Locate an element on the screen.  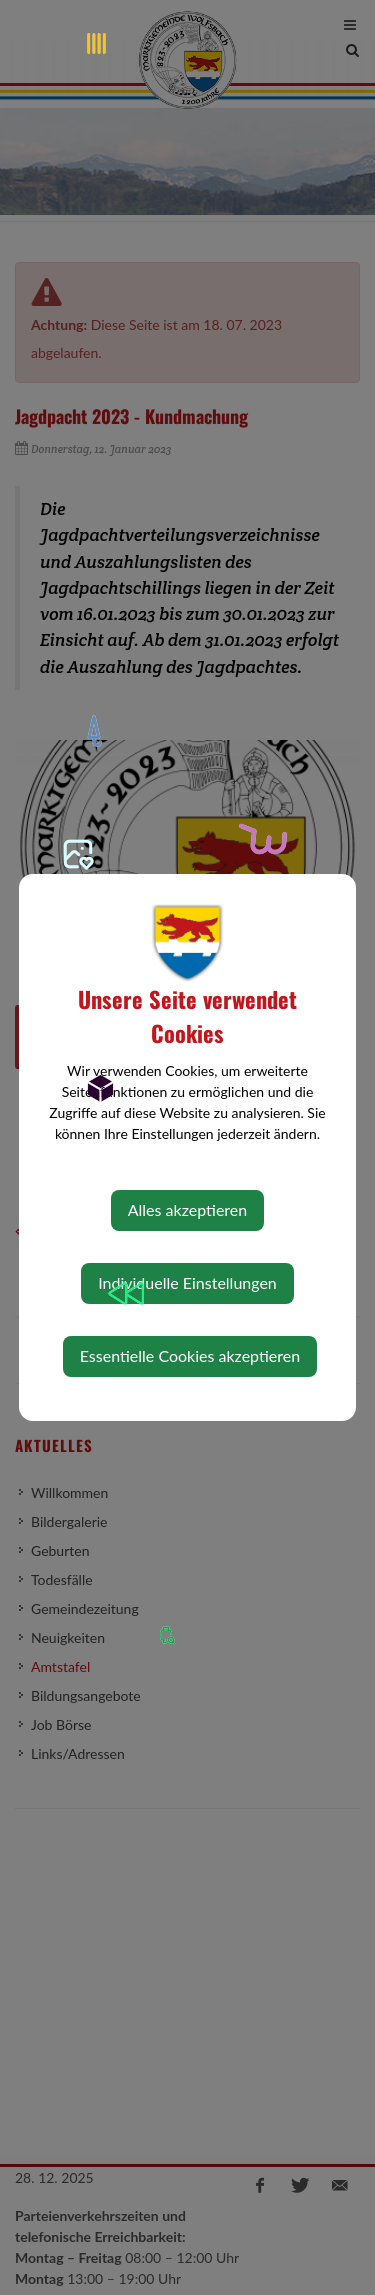
open the Wish shopping app is located at coordinates (263, 839).